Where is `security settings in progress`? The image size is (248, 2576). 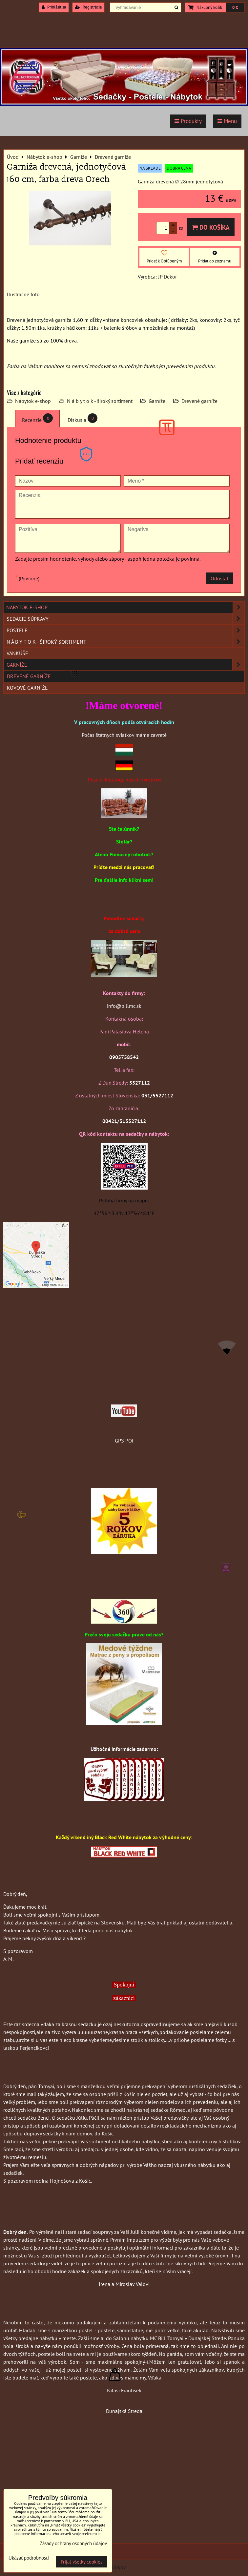
security settings in progress is located at coordinates (86, 454).